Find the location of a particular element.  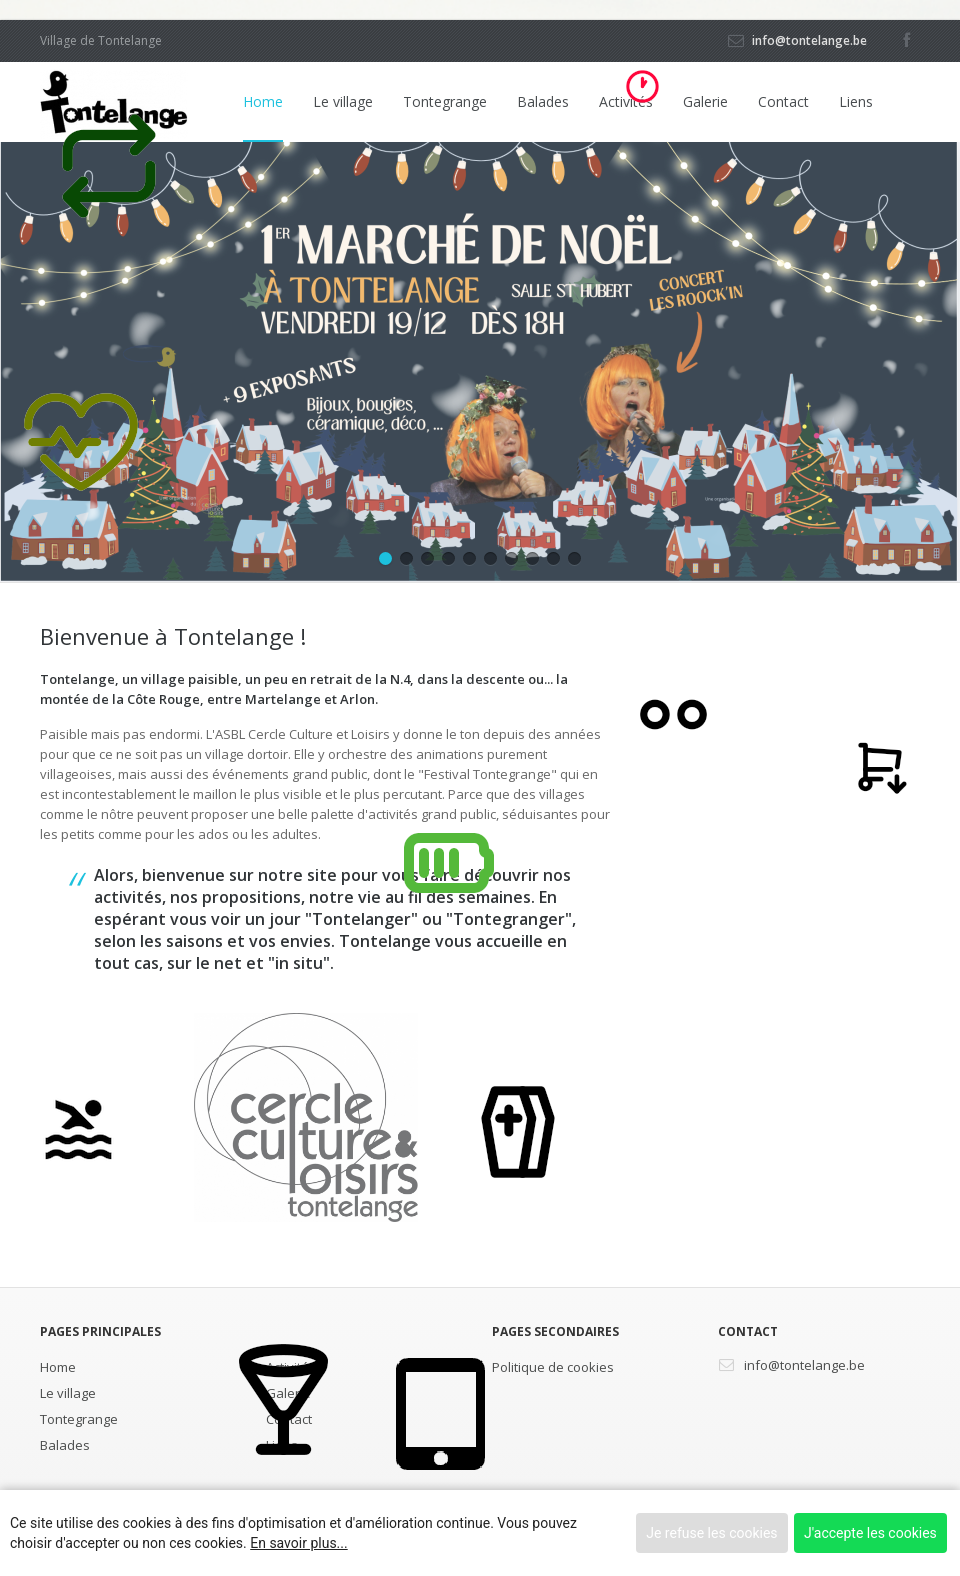

view swimming pool amenities is located at coordinates (78, 1129).